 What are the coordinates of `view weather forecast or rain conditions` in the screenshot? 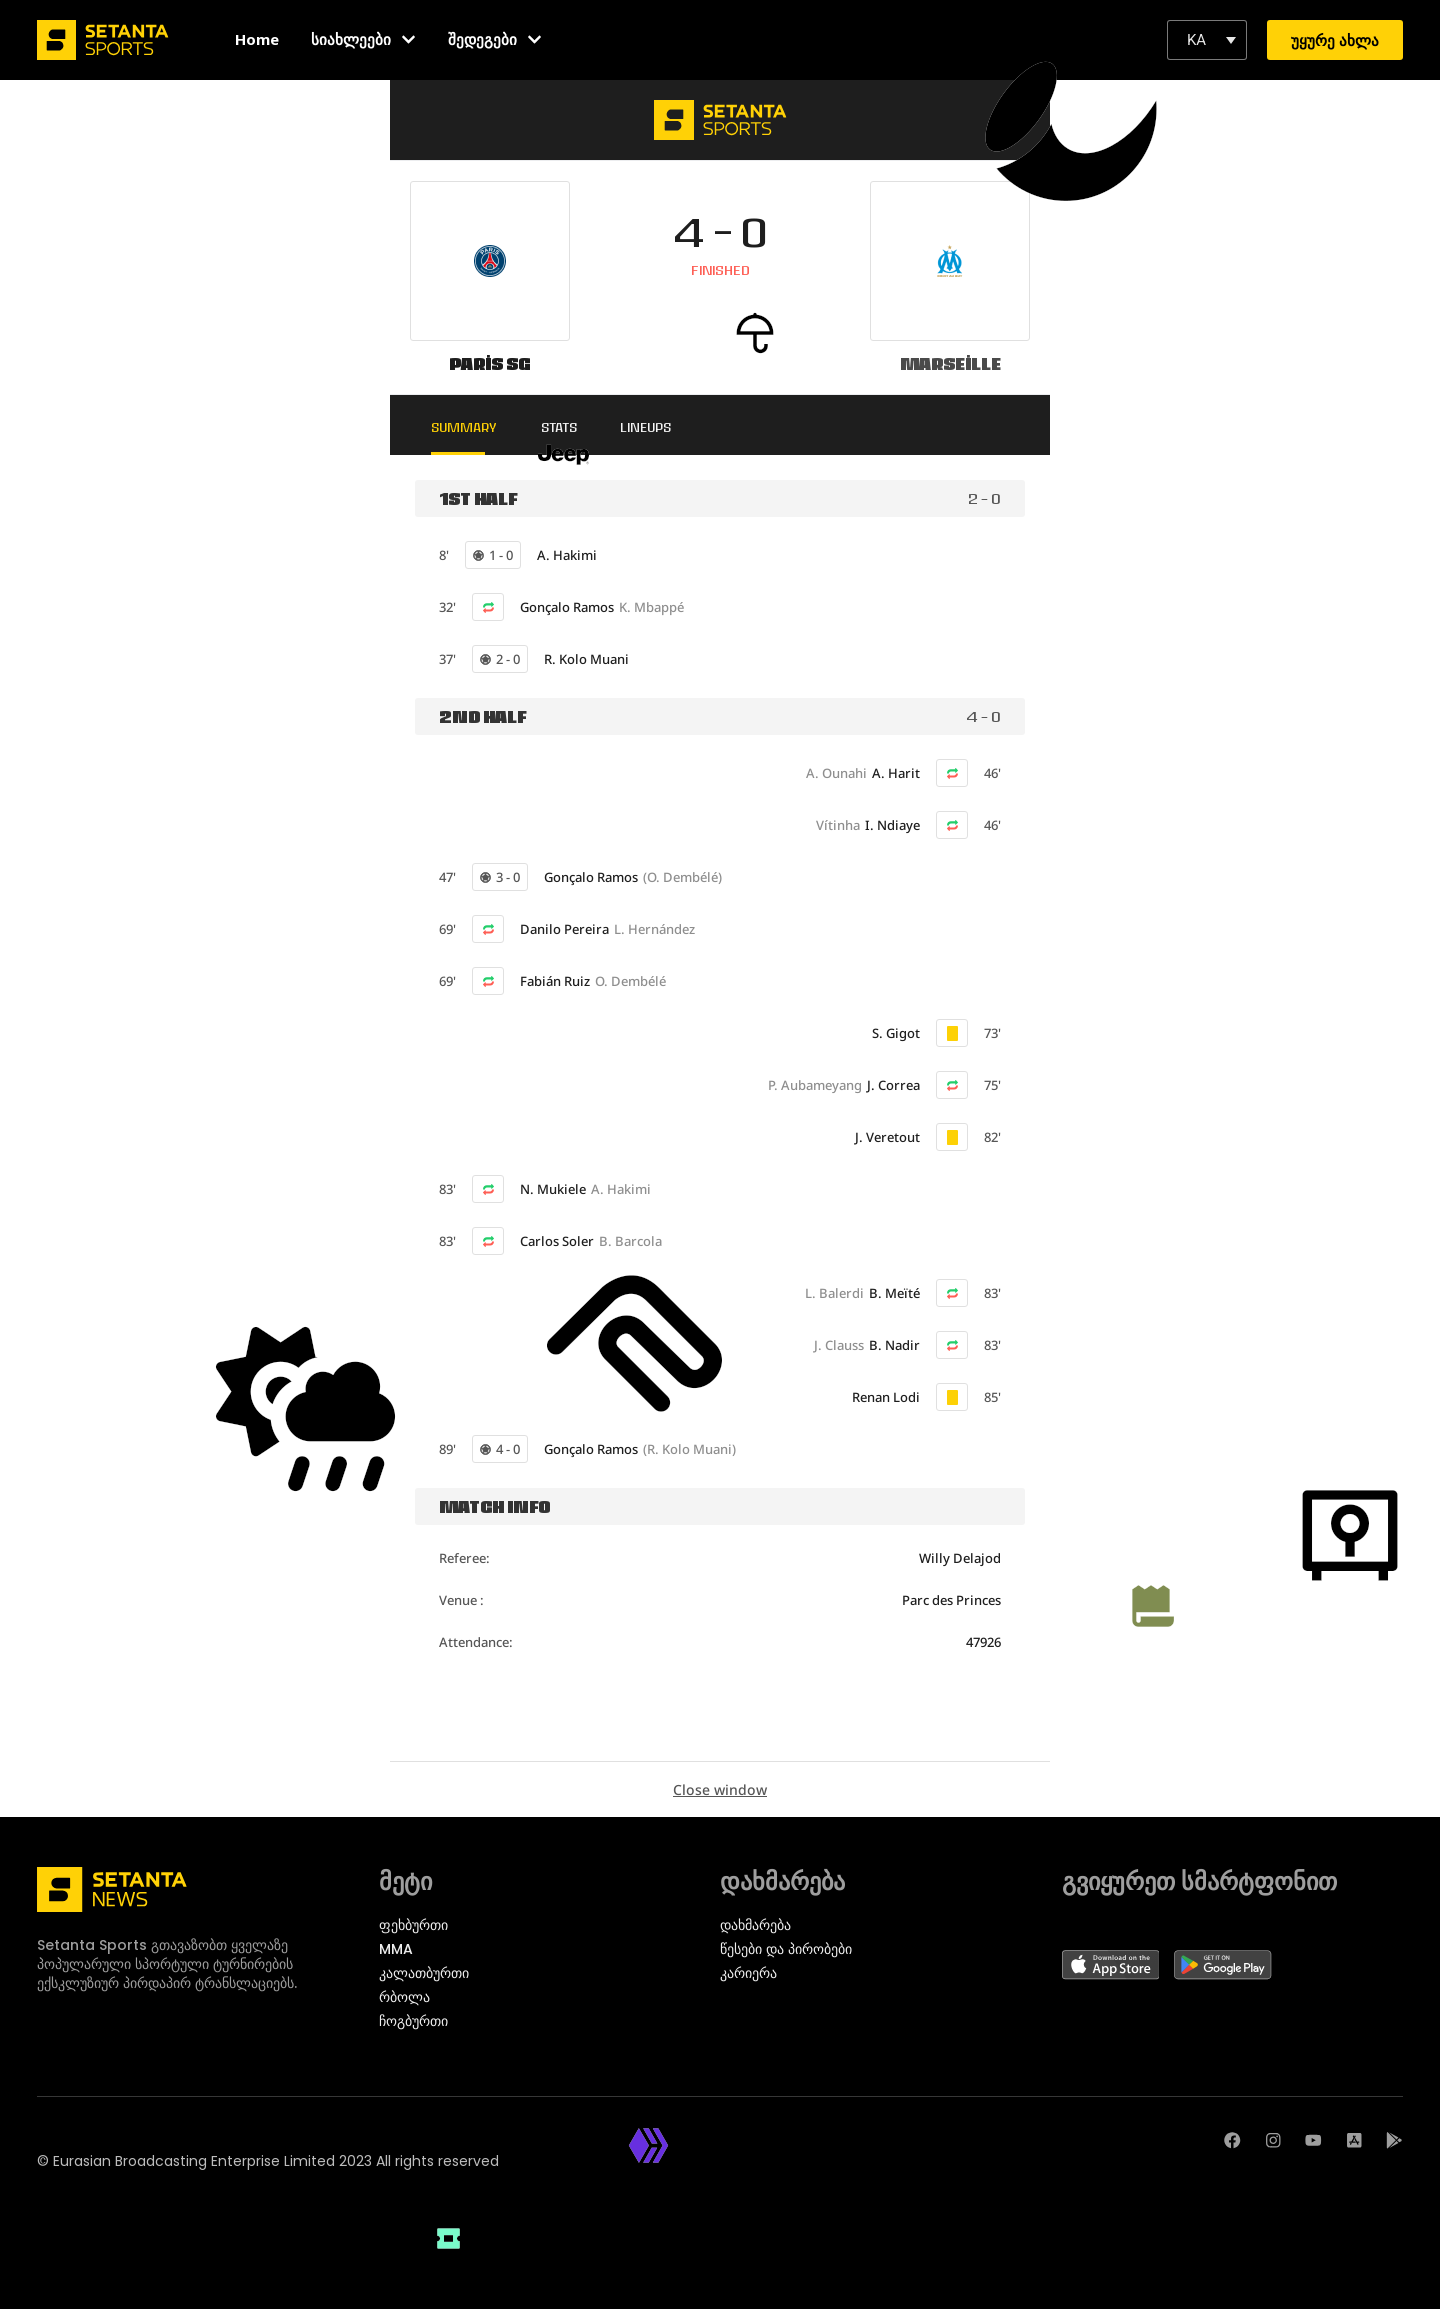 It's located at (755, 333).